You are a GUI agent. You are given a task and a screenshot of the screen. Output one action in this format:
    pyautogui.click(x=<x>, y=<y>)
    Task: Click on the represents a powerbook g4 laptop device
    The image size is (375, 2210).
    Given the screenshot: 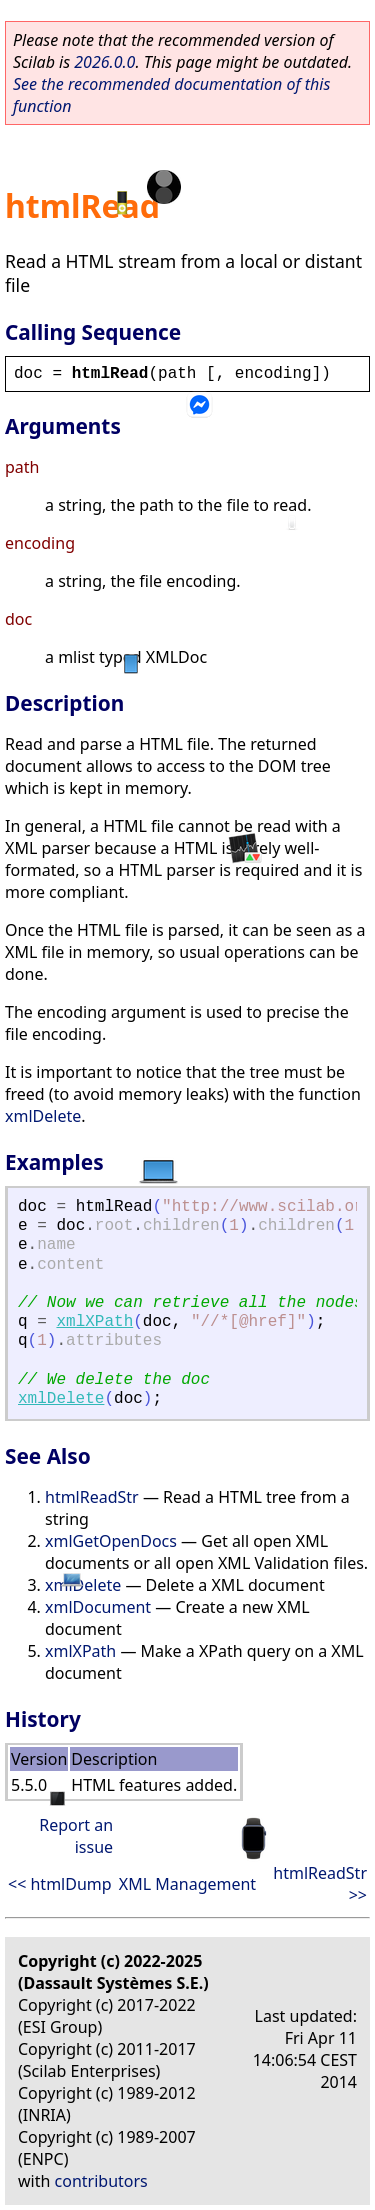 What is the action you would take?
    pyautogui.click(x=72, y=1579)
    